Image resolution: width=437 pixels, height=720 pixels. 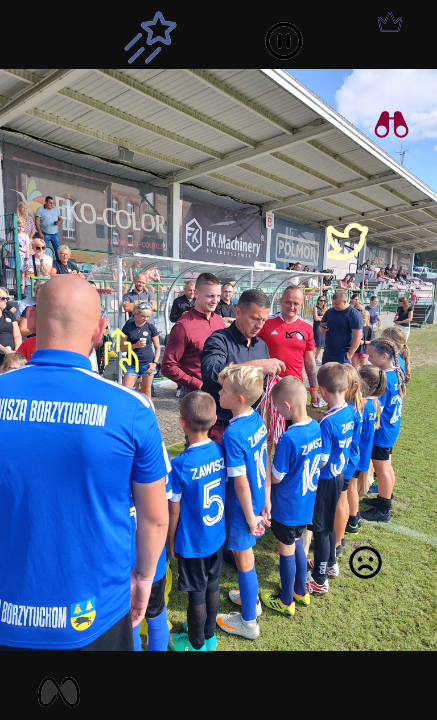 I want to click on share to twitter, so click(x=347, y=241).